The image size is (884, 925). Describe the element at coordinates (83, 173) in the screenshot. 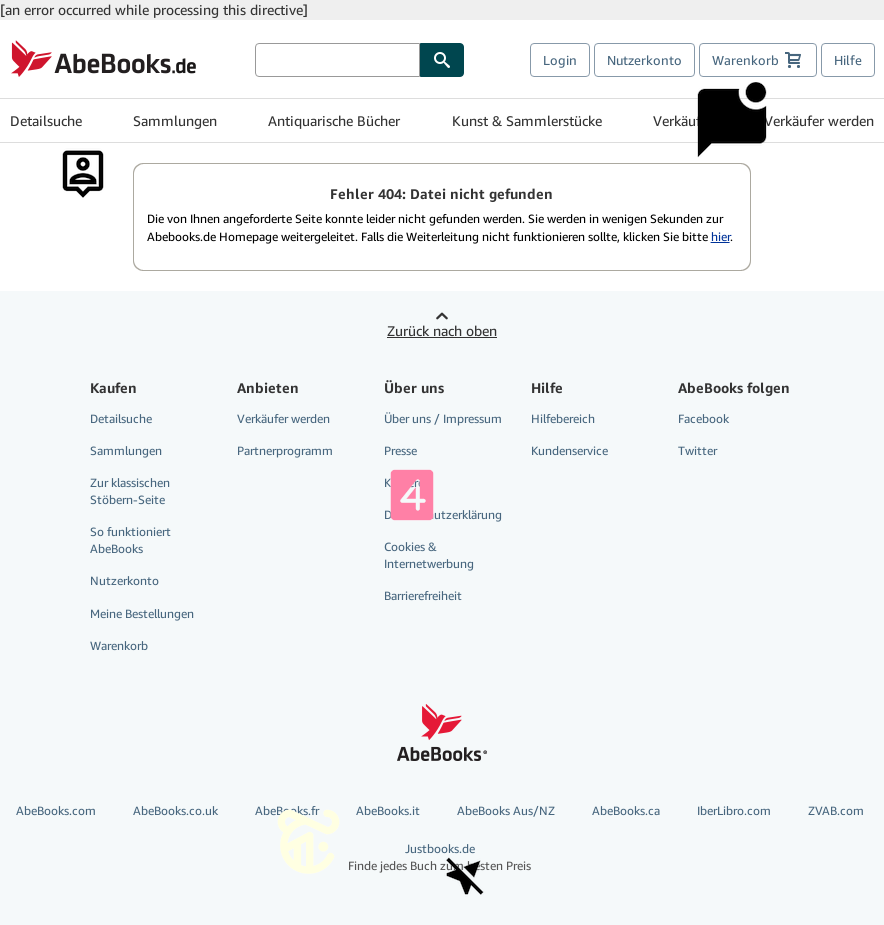

I see `view a person's location on the map` at that location.